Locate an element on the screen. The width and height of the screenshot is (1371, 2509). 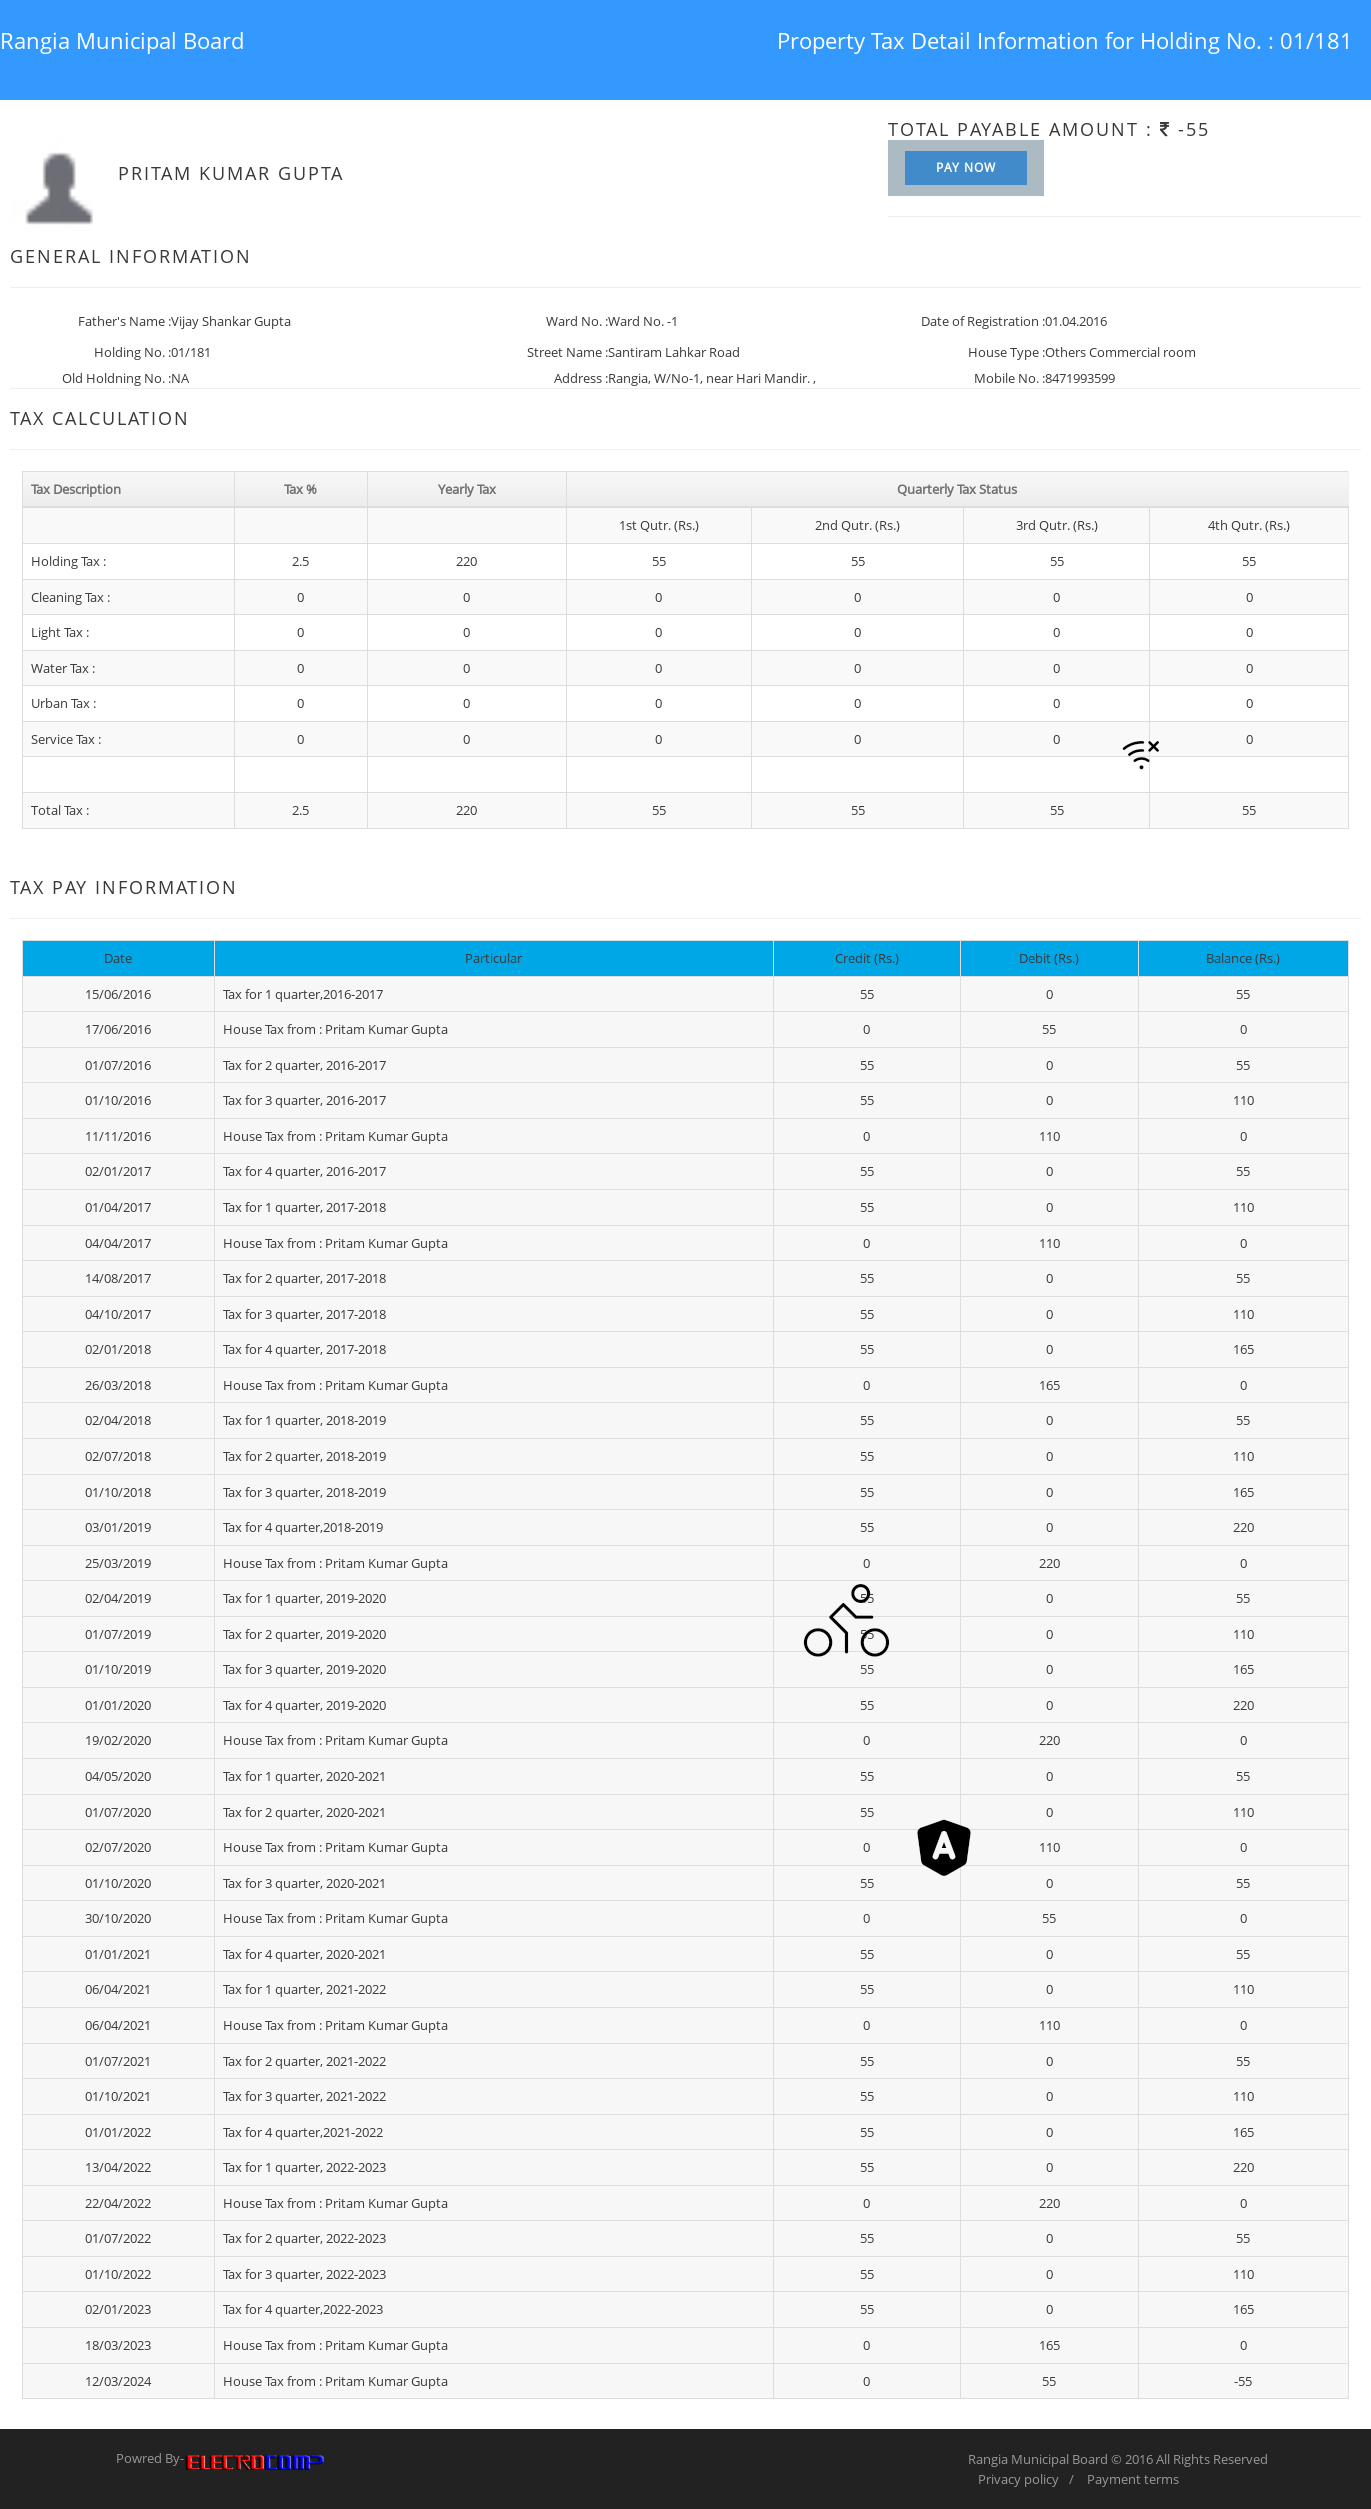
access cycling or bike-related features is located at coordinates (846, 1623).